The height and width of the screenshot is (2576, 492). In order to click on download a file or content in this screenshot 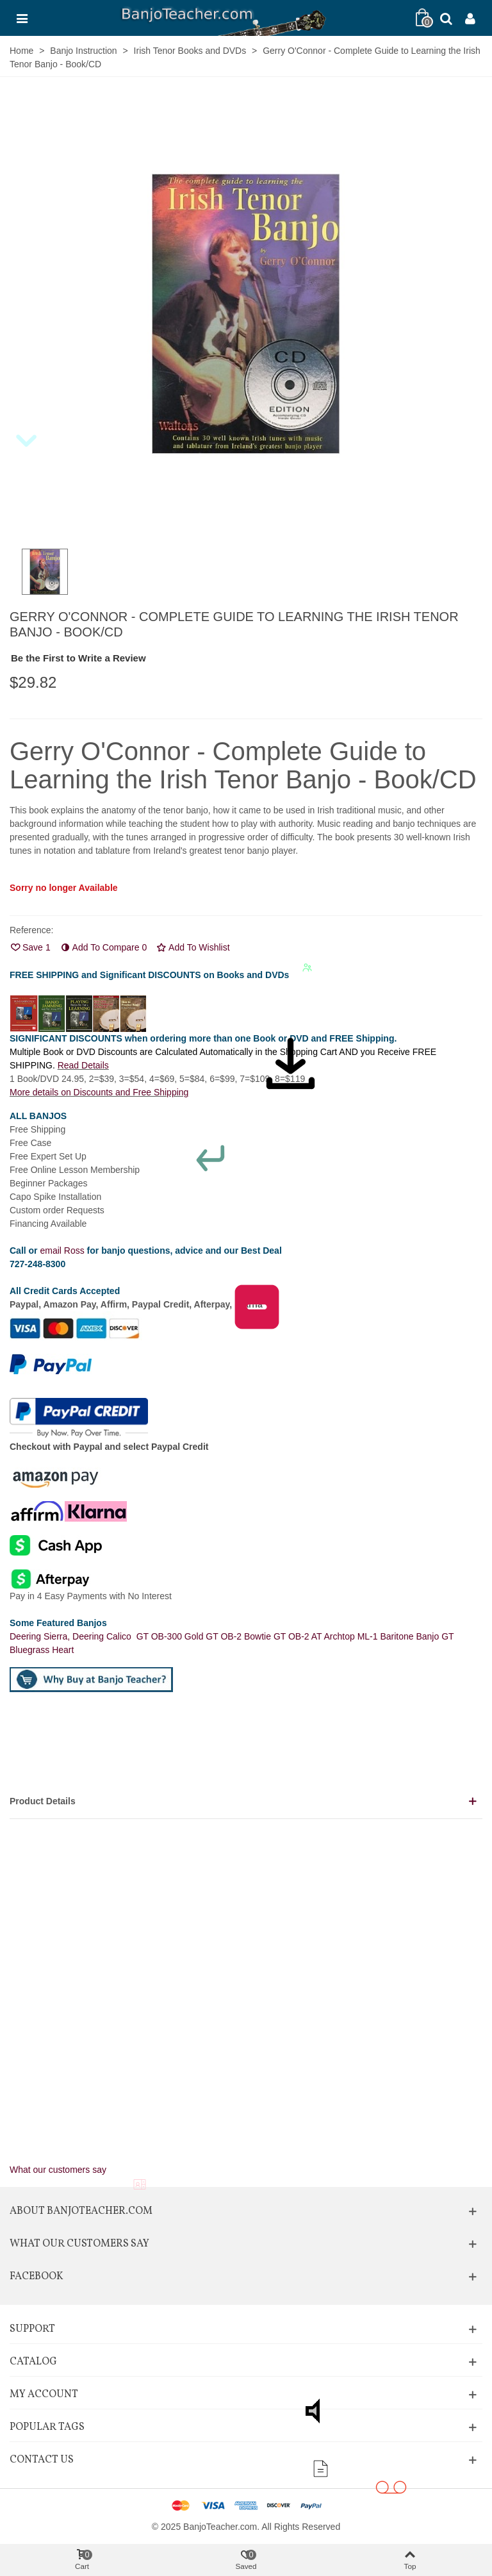, I will do `click(290, 1065)`.